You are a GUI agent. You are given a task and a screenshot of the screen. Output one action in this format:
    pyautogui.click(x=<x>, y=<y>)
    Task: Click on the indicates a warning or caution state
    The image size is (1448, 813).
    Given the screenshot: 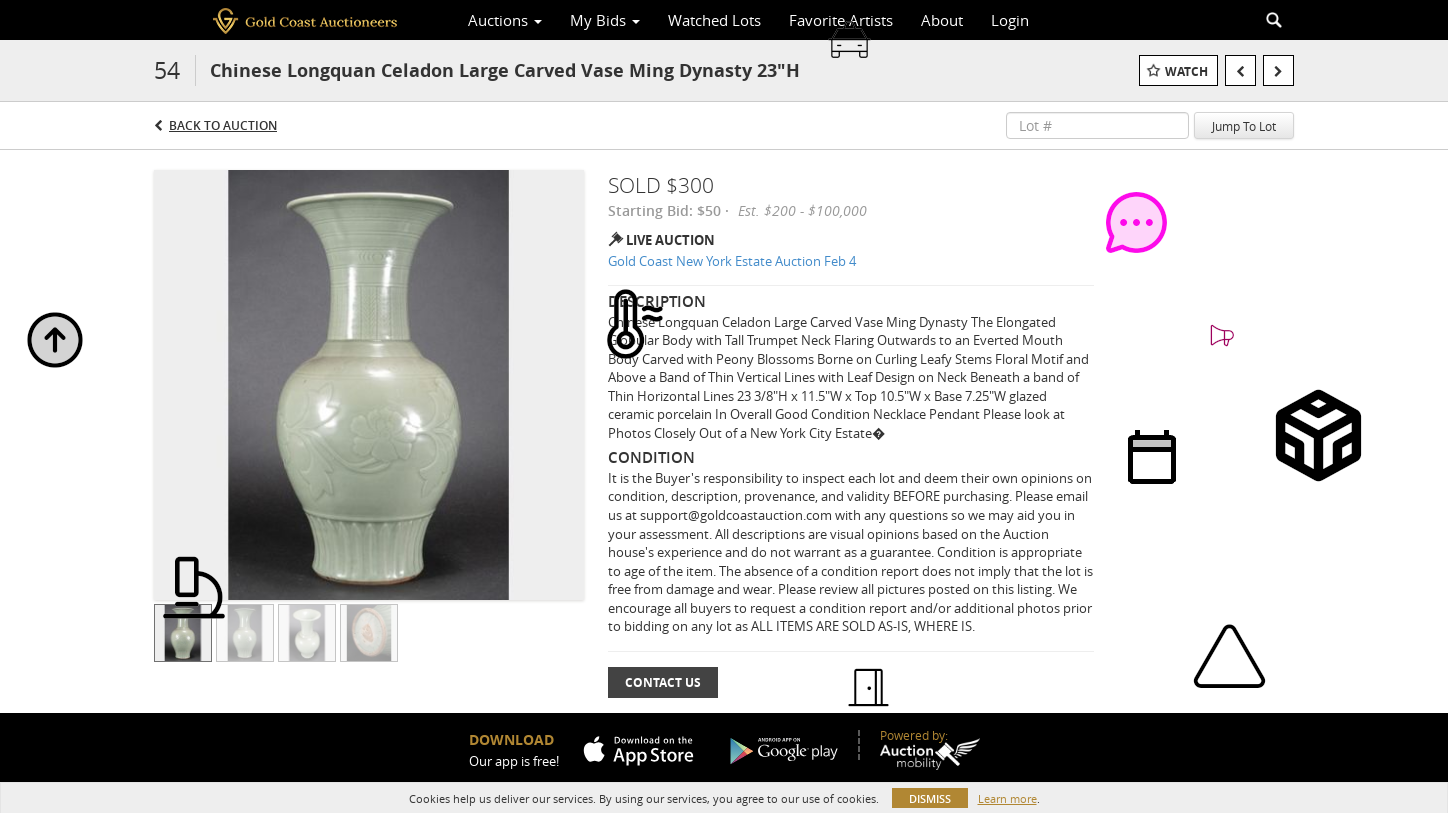 What is the action you would take?
    pyautogui.click(x=1229, y=657)
    